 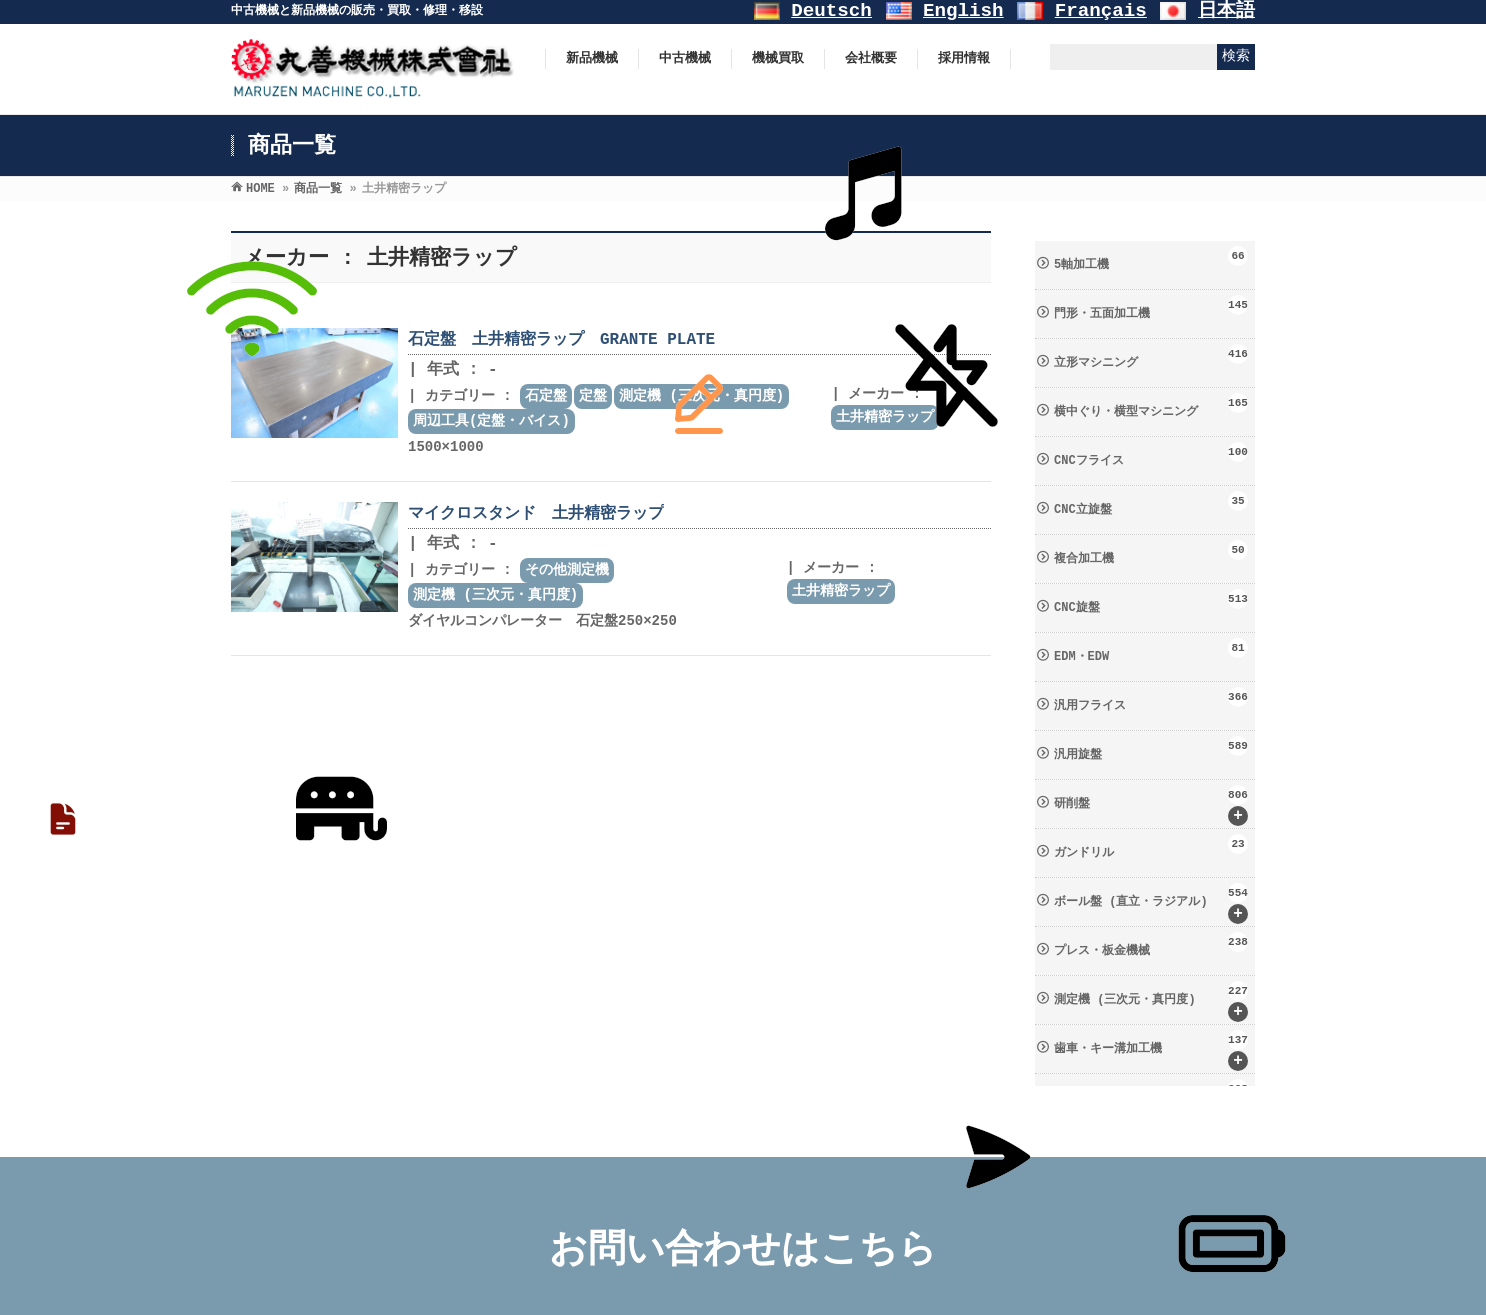 I want to click on indicates republican party affiliation, so click(x=341, y=808).